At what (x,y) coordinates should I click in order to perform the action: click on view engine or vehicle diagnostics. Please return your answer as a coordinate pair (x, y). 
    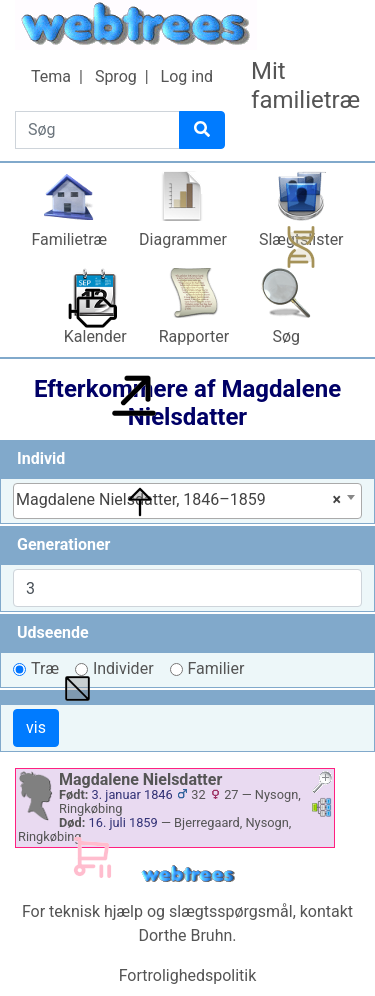
    Looking at the image, I should click on (92, 309).